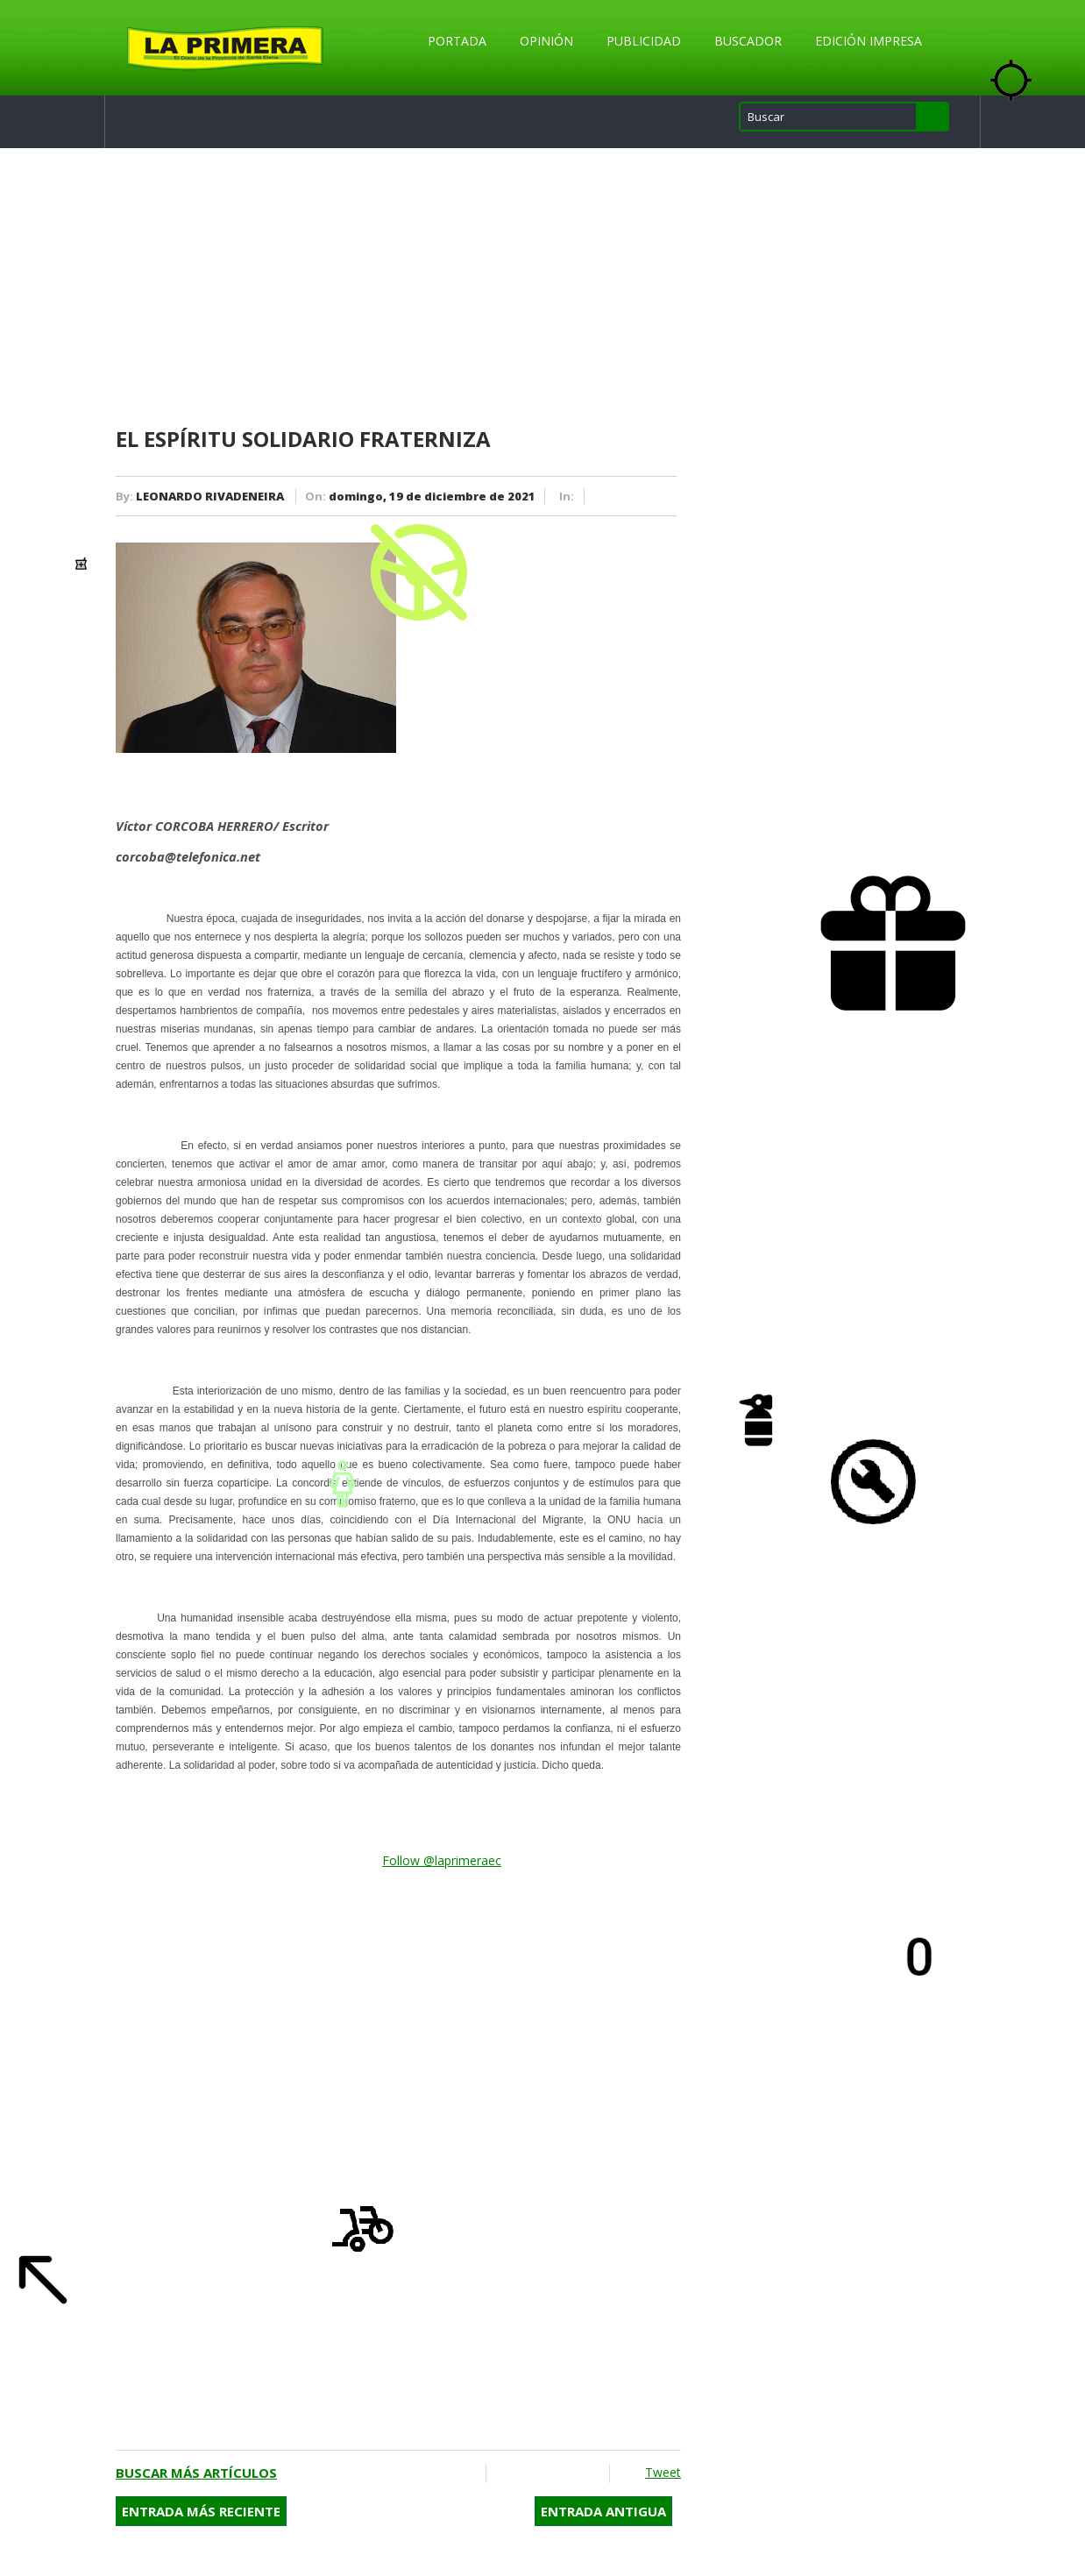 This screenshot has width=1085, height=2576. What do you see at coordinates (1011, 80) in the screenshot?
I see `GPS signal is searching or not yet locked` at bounding box center [1011, 80].